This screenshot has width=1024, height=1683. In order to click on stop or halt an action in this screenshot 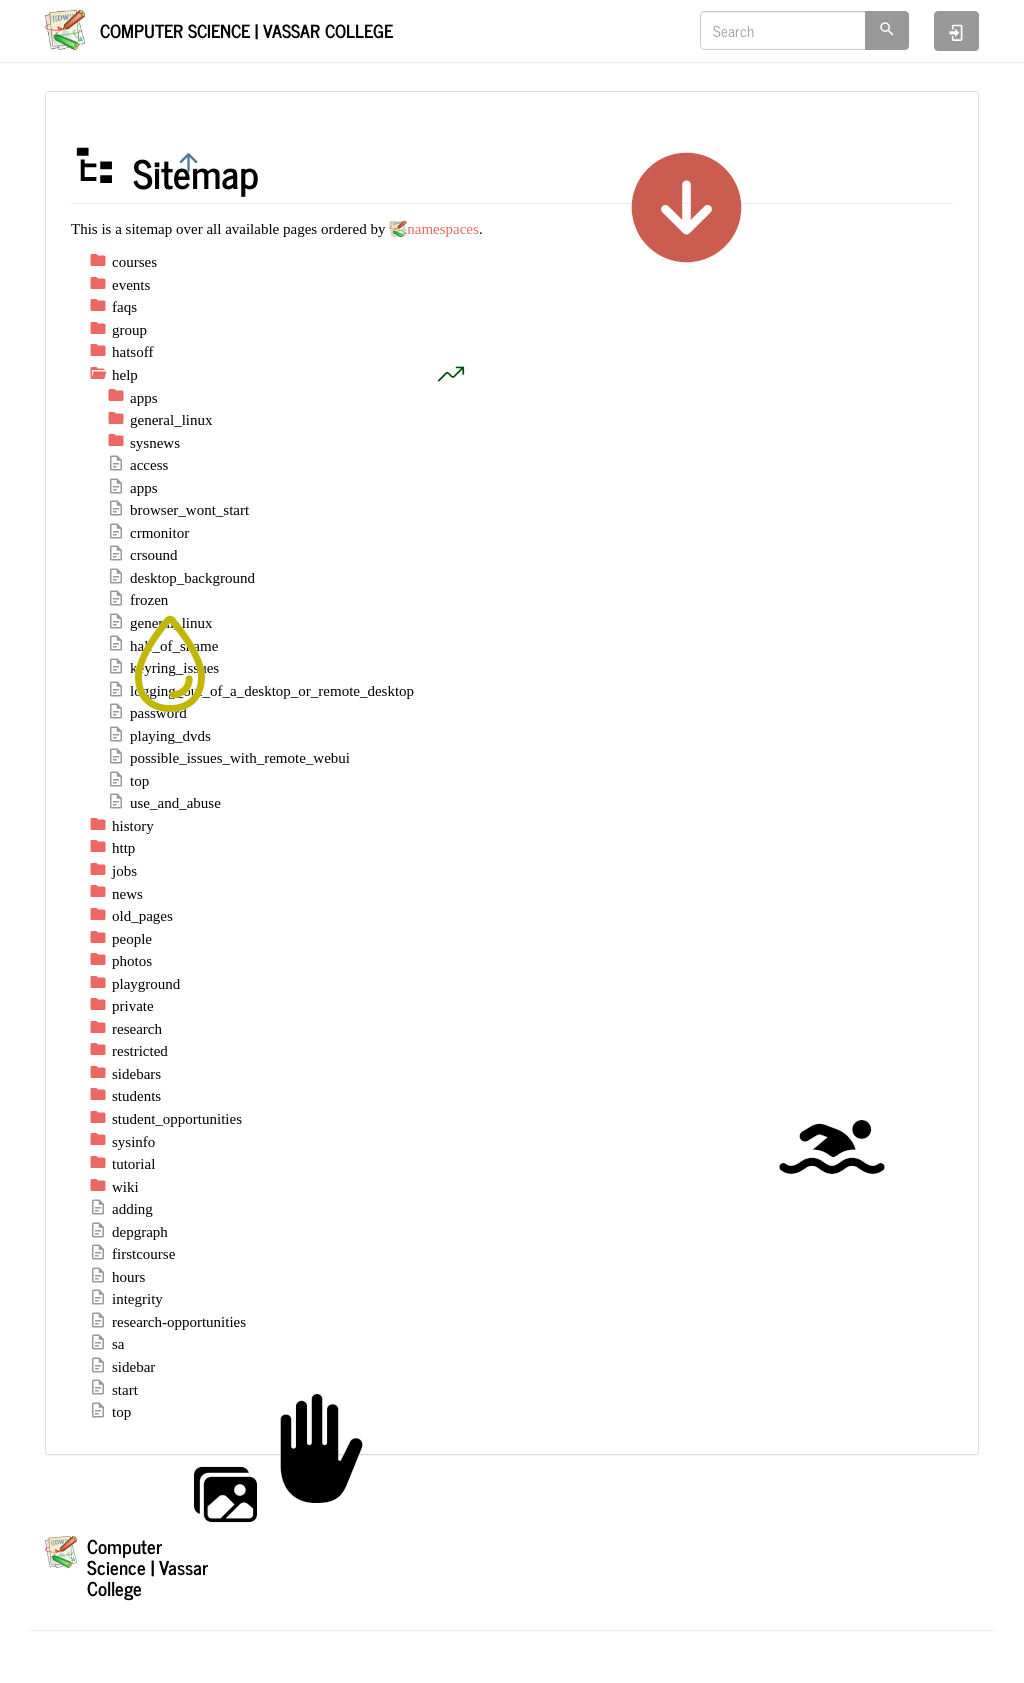, I will do `click(321, 1448)`.